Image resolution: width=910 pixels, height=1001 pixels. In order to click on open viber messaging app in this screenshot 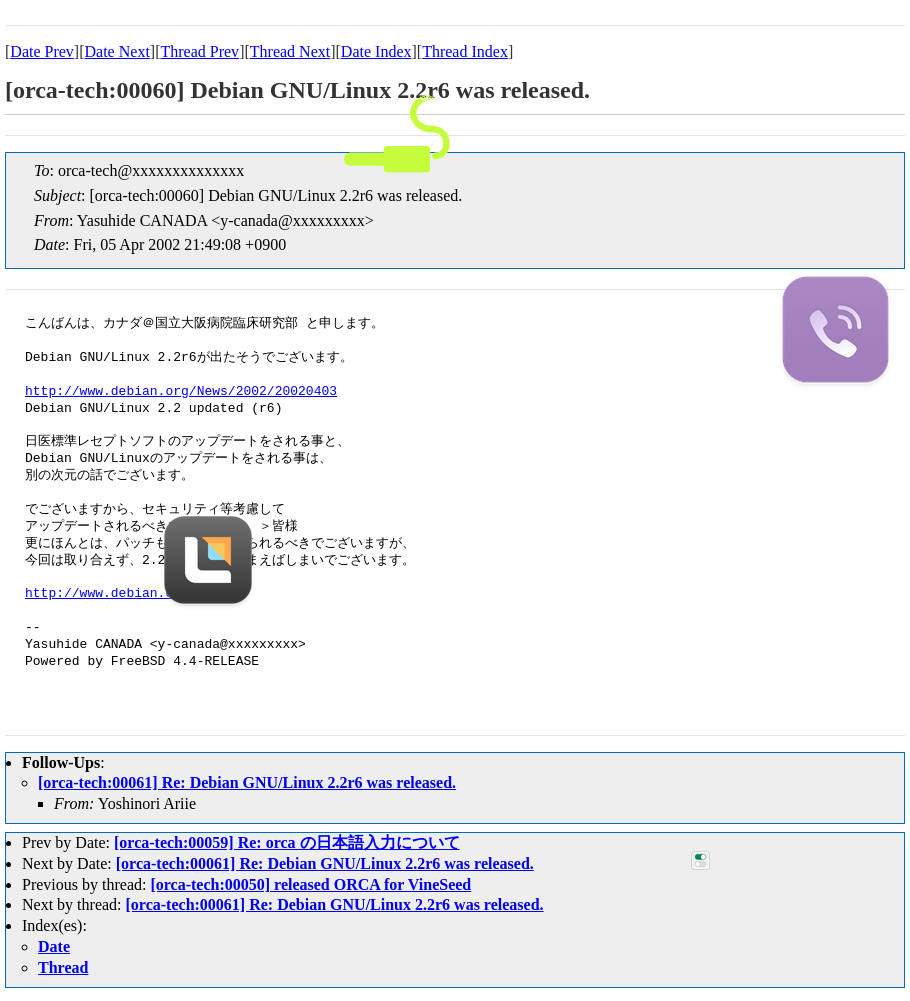, I will do `click(835, 329)`.